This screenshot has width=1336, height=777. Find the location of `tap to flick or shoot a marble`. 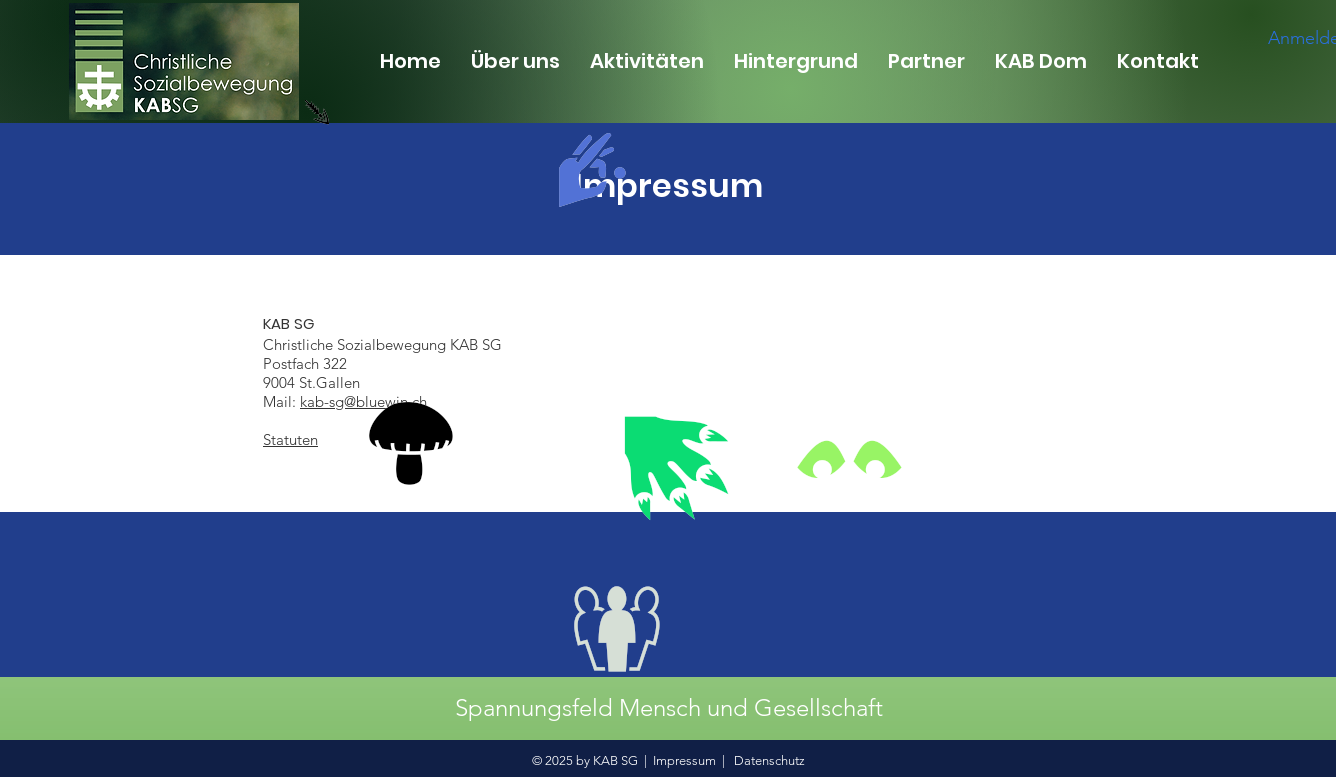

tap to flick or shoot a marble is located at coordinates (602, 168).